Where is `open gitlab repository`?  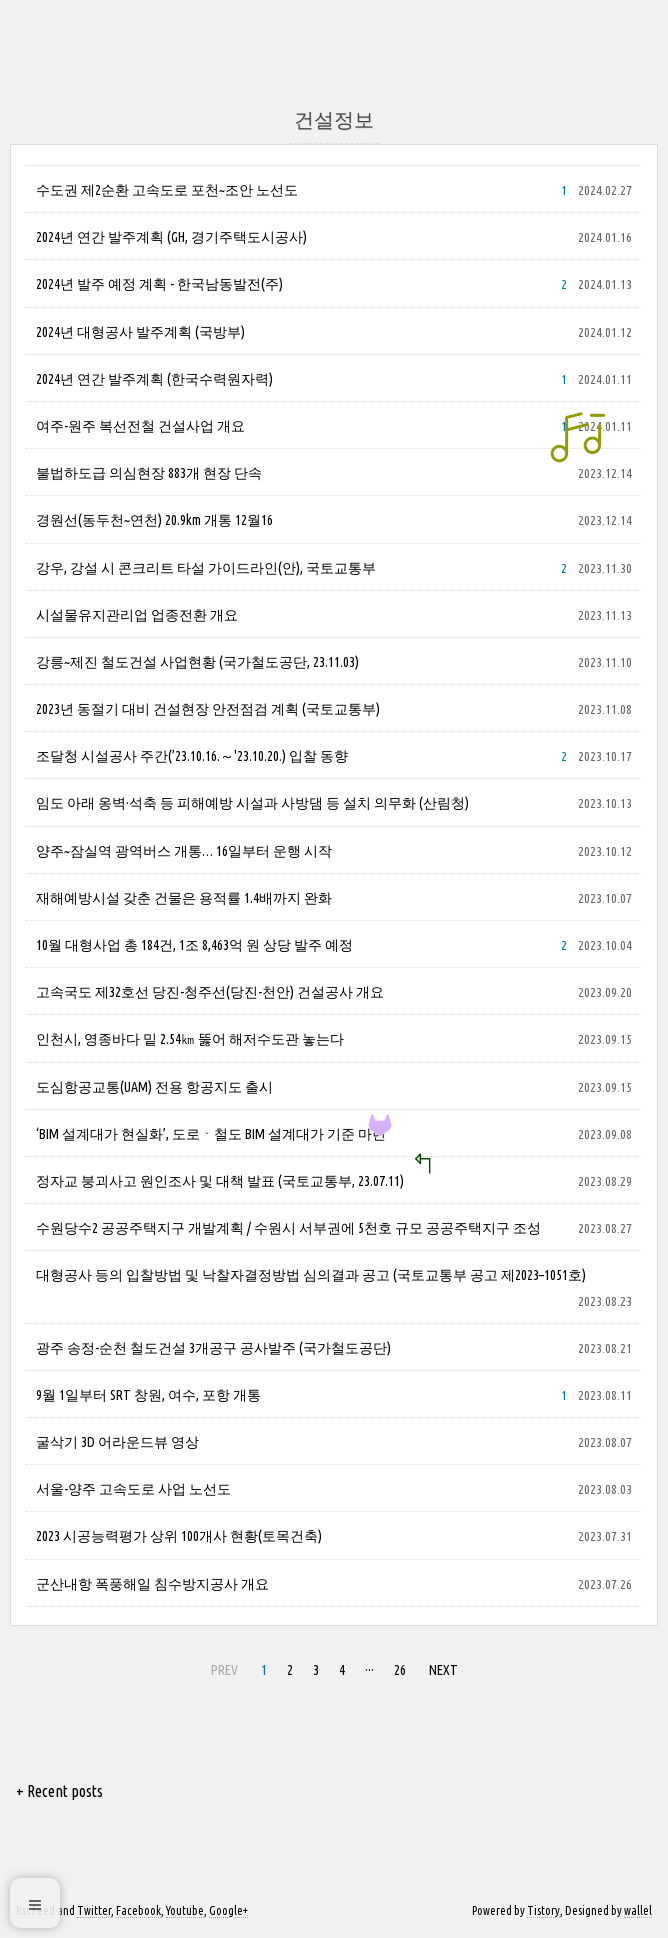 open gitlab repository is located at coordinates (380, 1125).